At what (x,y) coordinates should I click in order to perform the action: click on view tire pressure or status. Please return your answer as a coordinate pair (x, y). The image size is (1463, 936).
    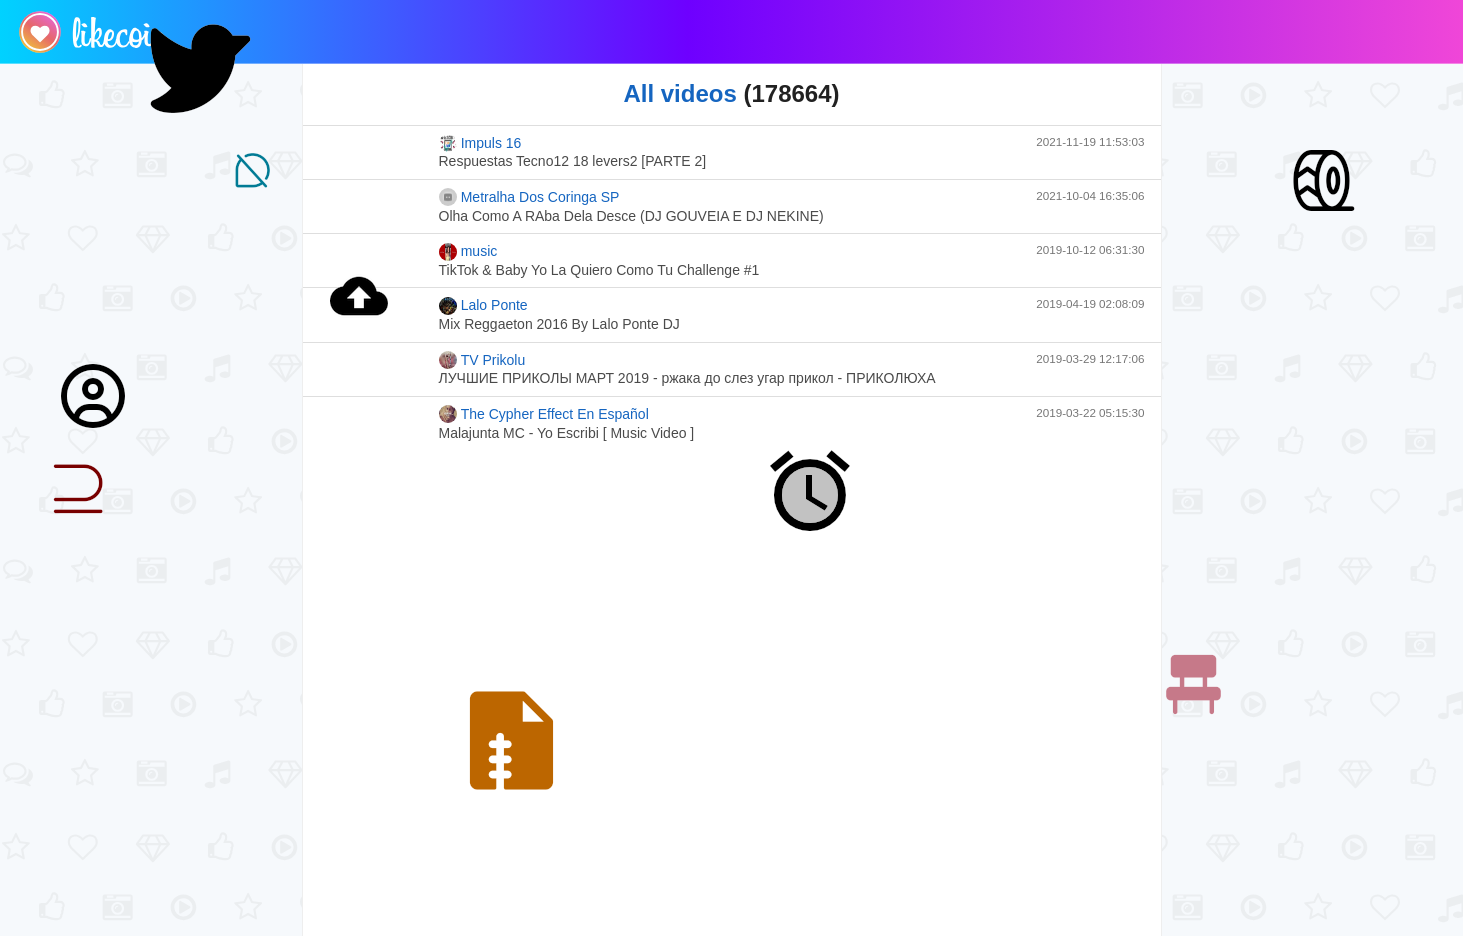
    Looking at the image, I should click on (1321, 180).